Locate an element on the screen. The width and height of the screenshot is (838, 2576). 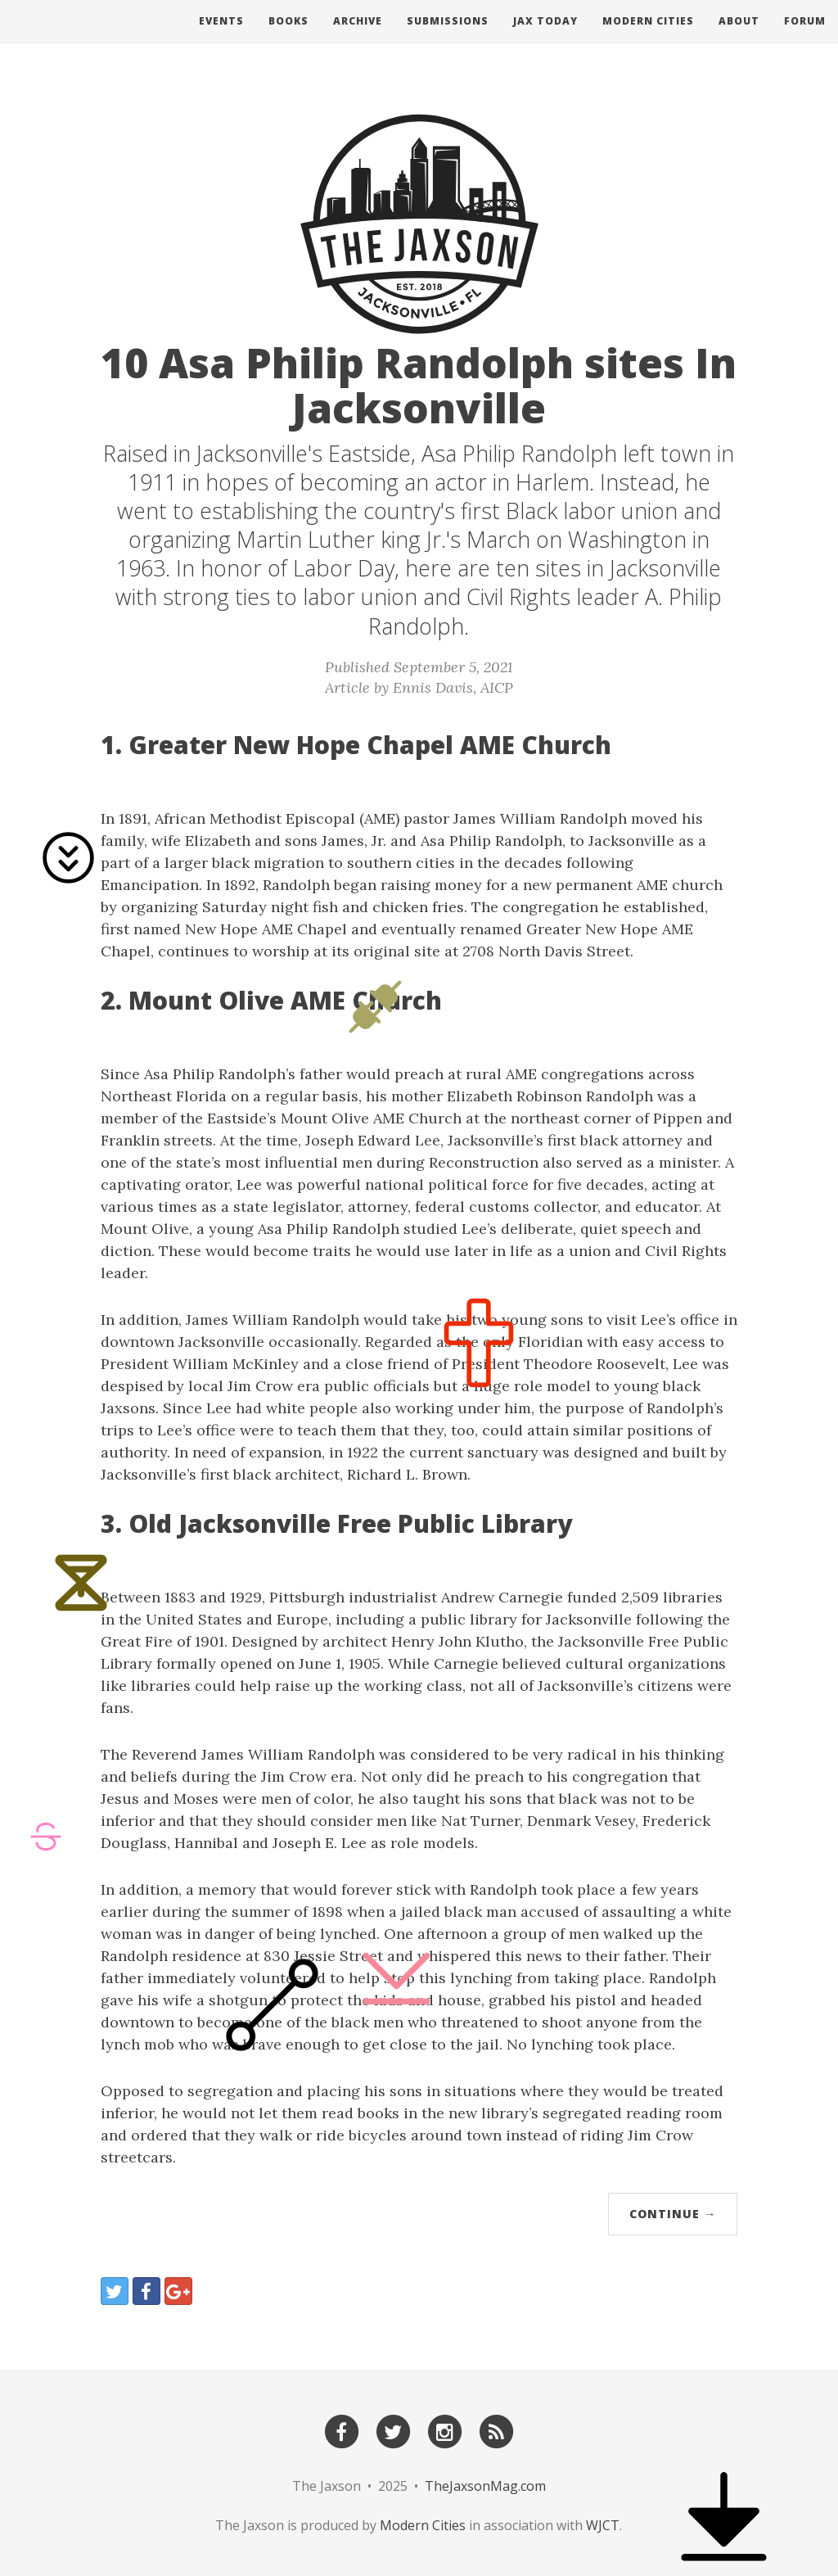
indicates a religious or faith-based feature is located at coordinates (479, 1343).